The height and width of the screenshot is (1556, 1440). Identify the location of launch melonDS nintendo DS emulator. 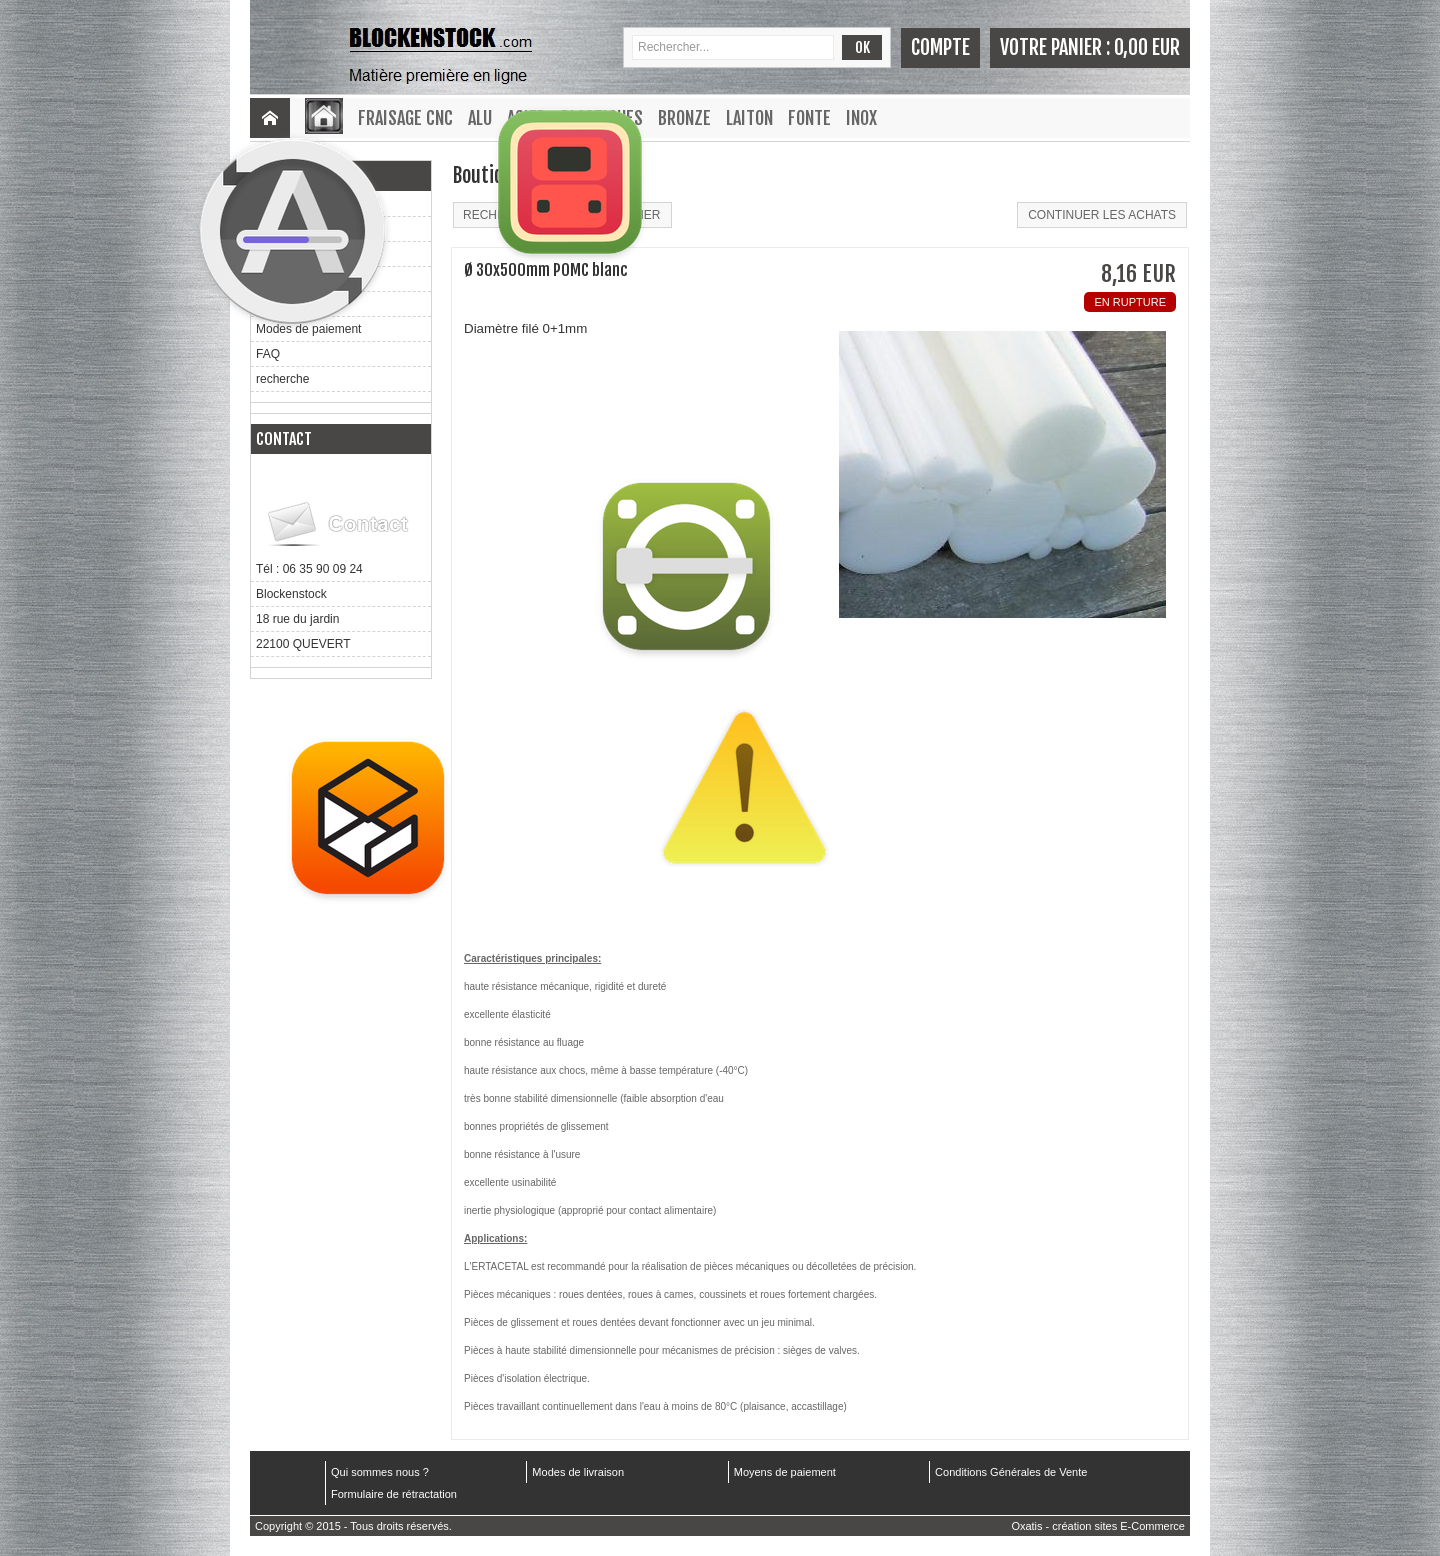
(570, 182).